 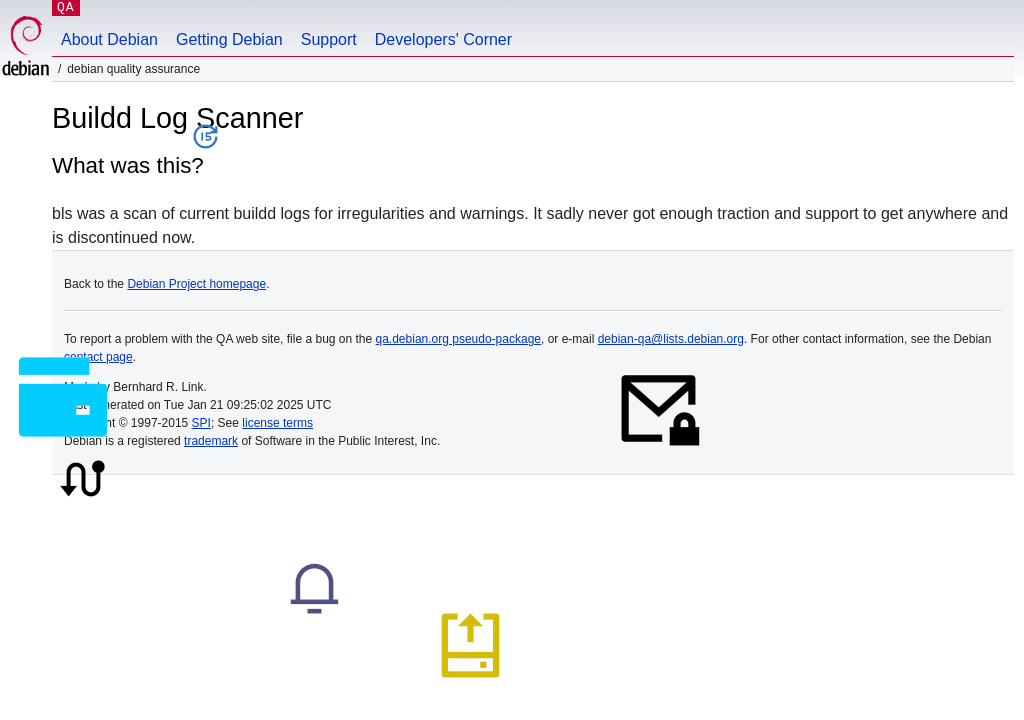 I want to click on view directions or navigation route, so click(x=83, y=479).